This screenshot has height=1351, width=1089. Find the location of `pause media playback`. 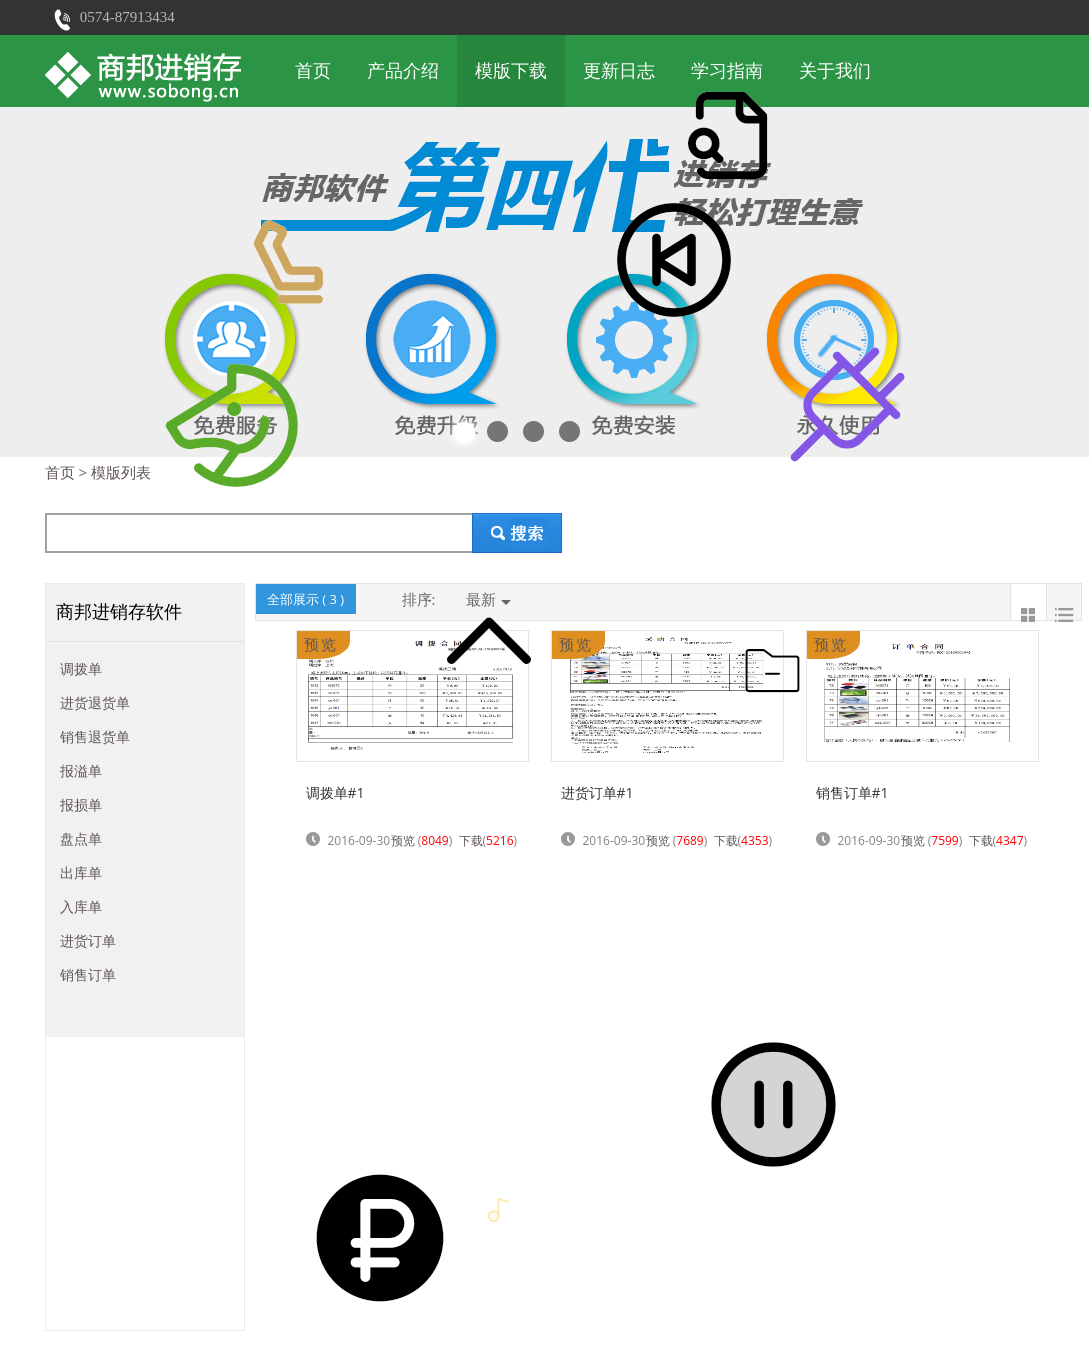

pause media playback is located at coordinates (773, 1104).